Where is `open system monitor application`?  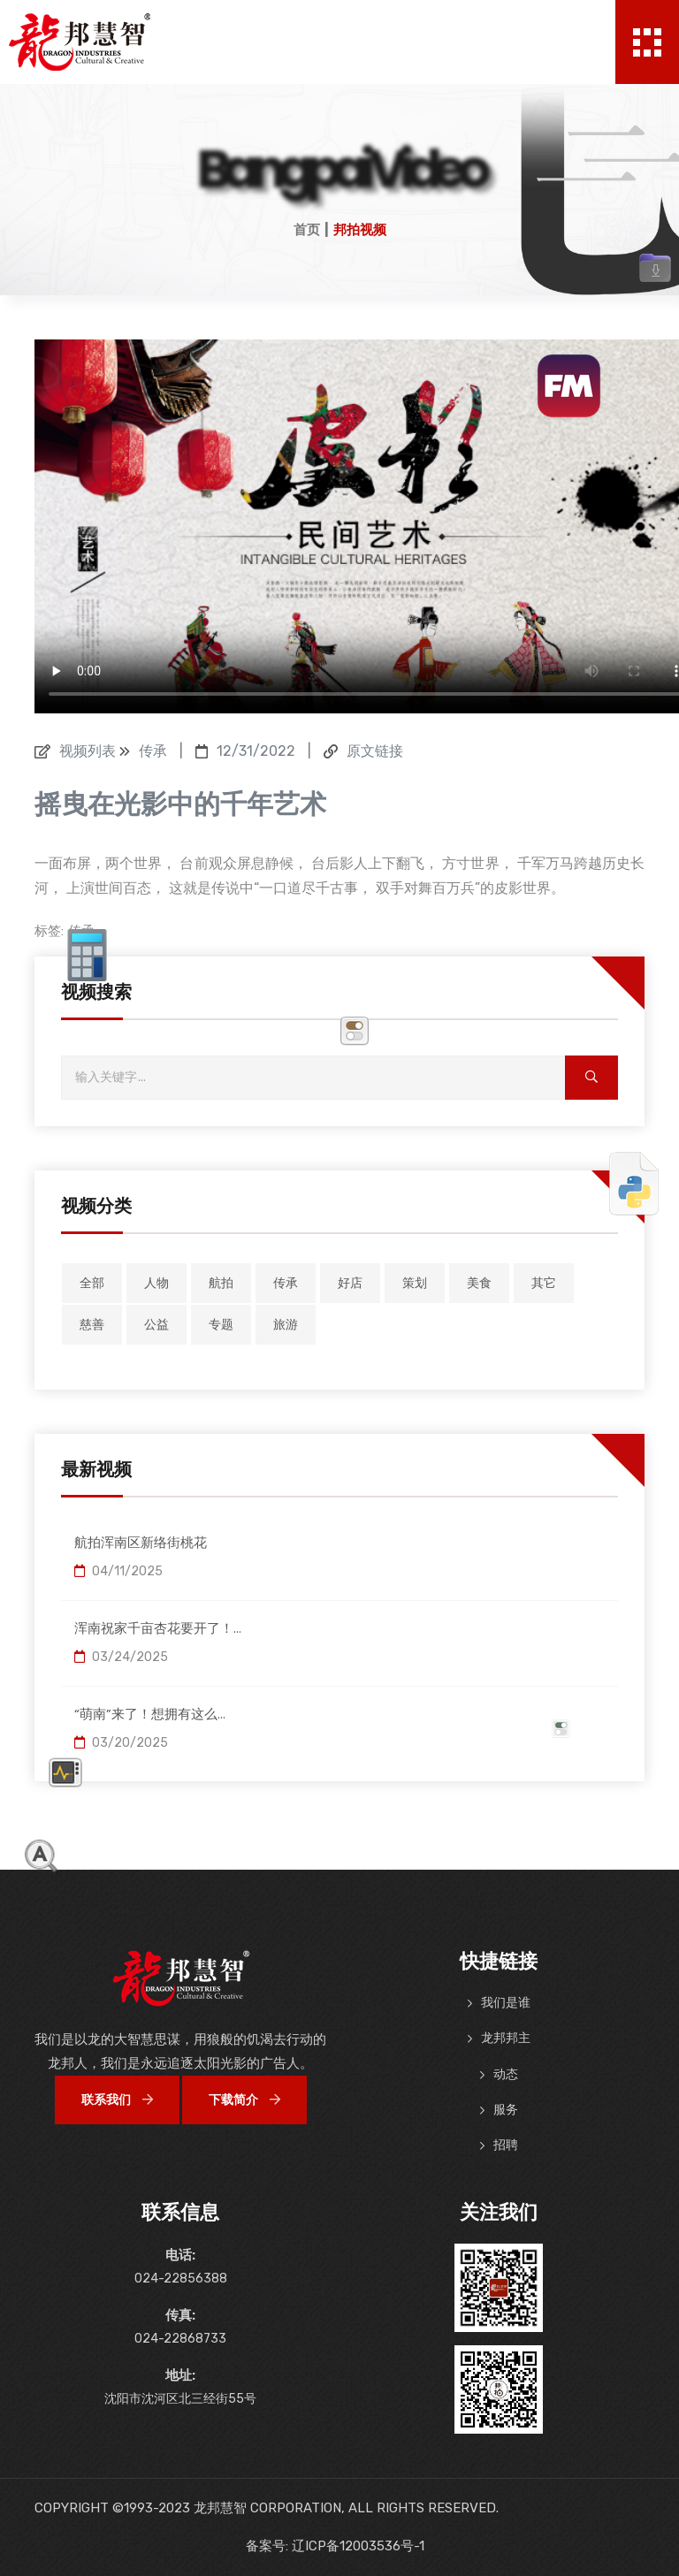 open system monitor application is located at coordinates (65, 1772).